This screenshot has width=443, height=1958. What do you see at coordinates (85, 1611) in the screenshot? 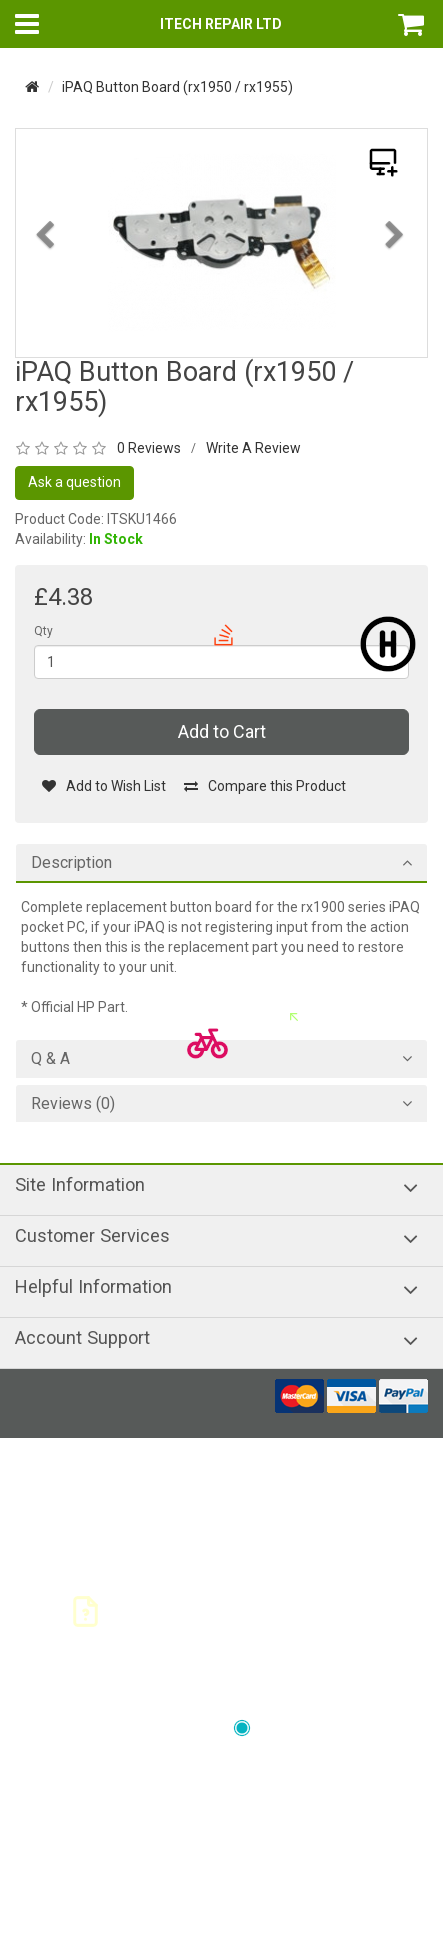
I see `unknown or unrecognized file type` at bounding box center [85, 1611].